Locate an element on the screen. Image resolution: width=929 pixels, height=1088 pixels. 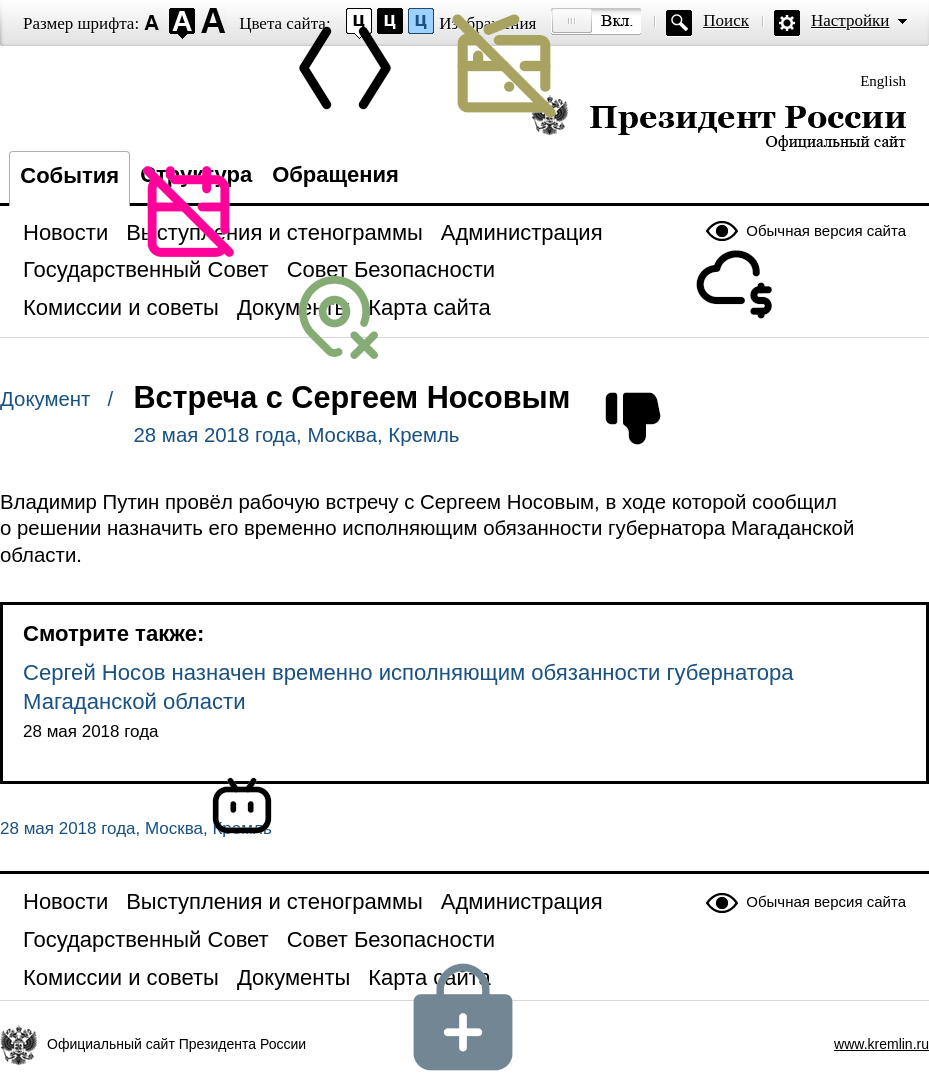
remove a saved location pin is located at coordinates (334, 315).